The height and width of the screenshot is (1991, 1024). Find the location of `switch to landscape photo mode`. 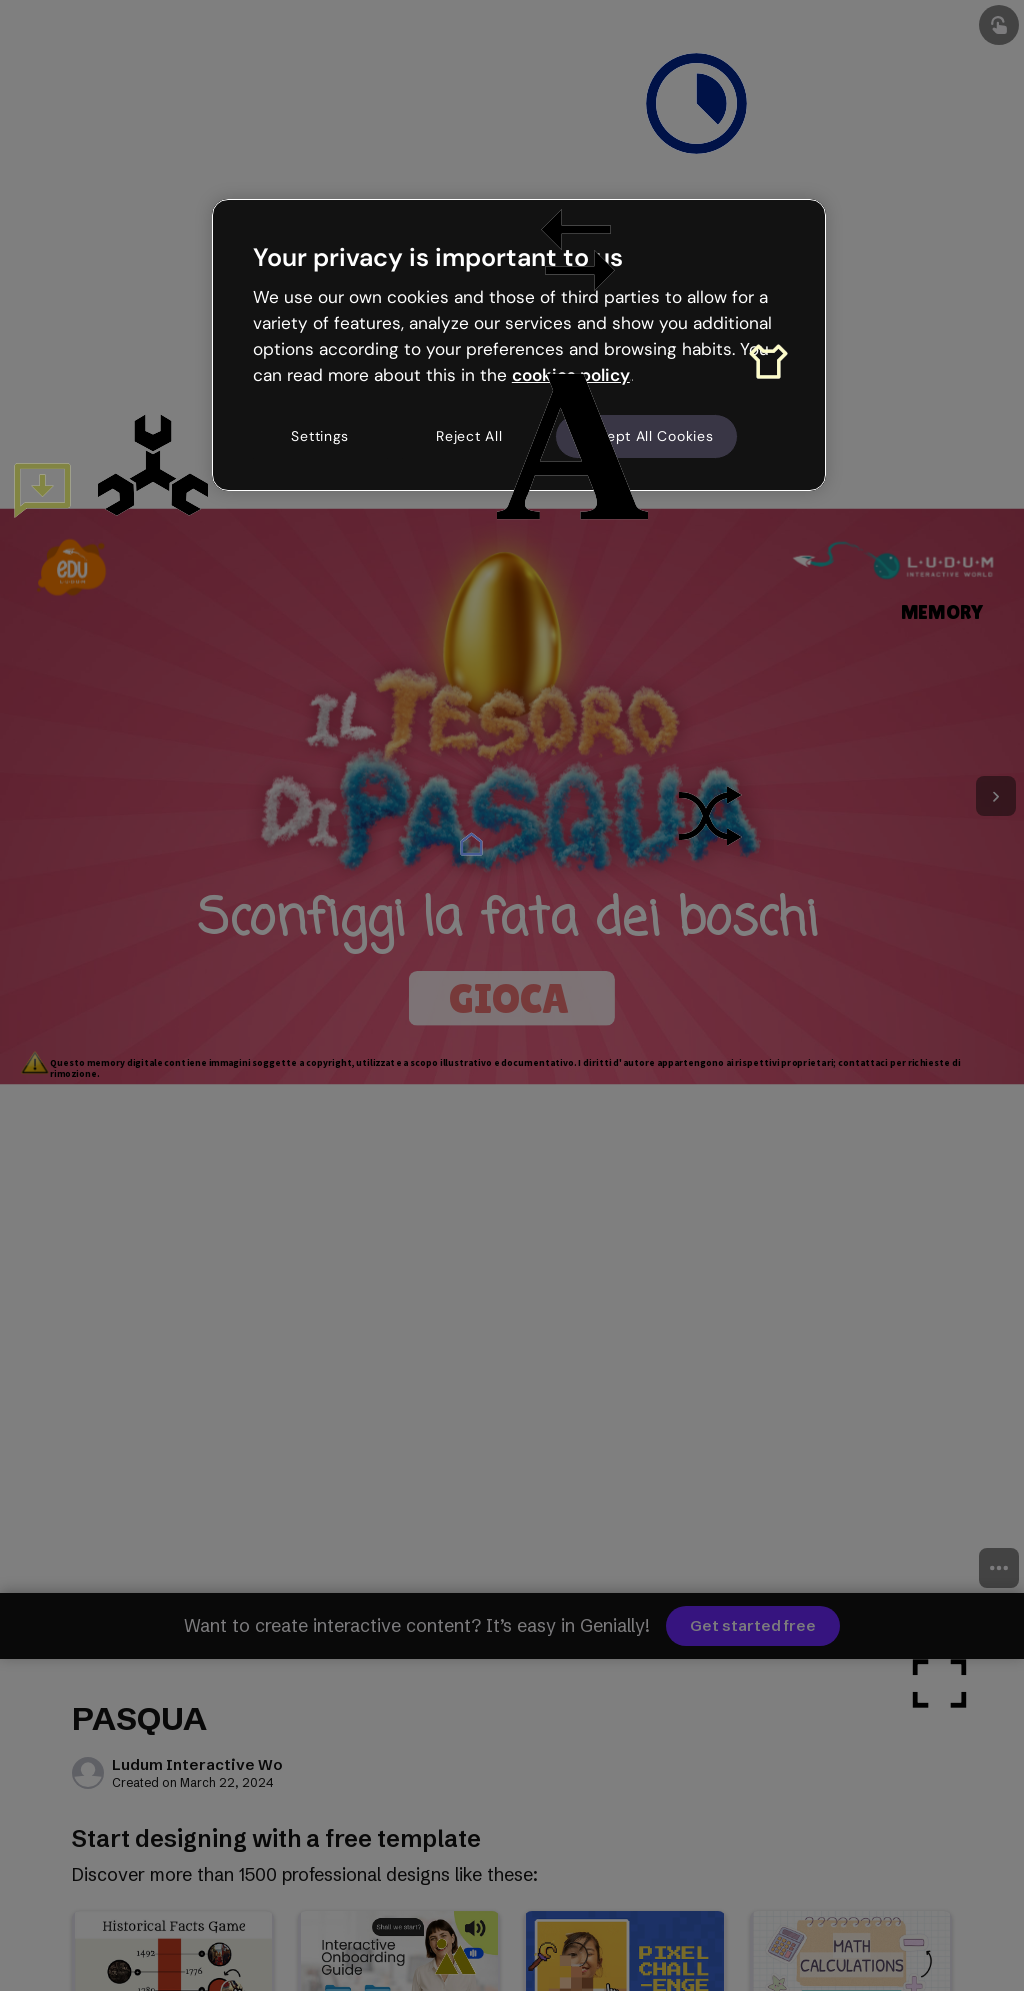

switch to landscape photo mode is located at coordinates (454, 1956).